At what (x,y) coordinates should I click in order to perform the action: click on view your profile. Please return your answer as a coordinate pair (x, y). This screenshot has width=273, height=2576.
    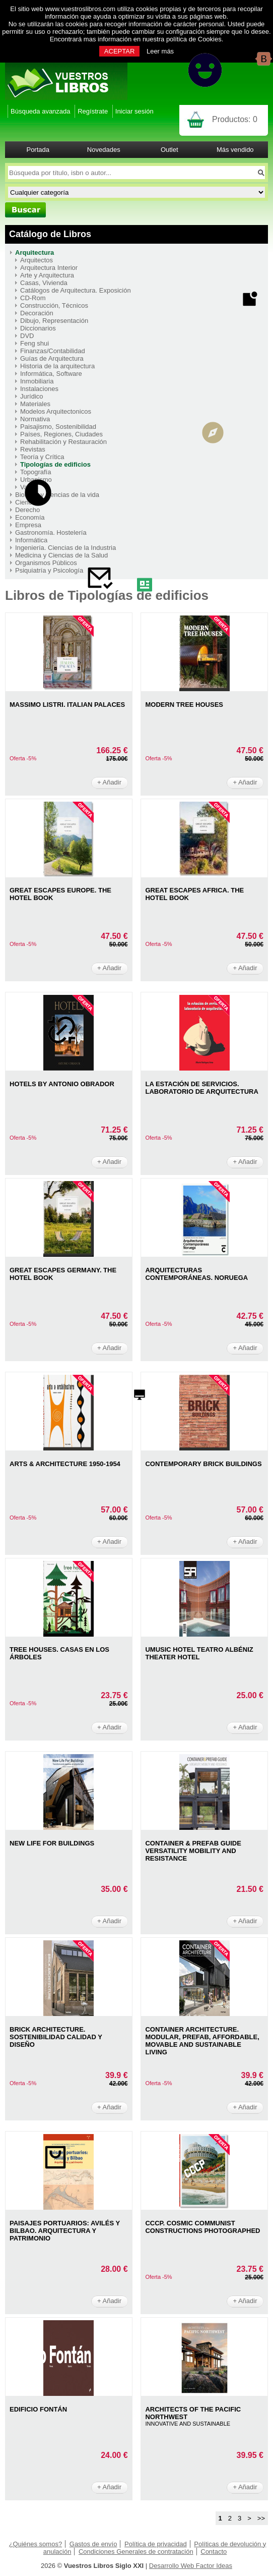
    Looking at the image, I should click on (145, 585).